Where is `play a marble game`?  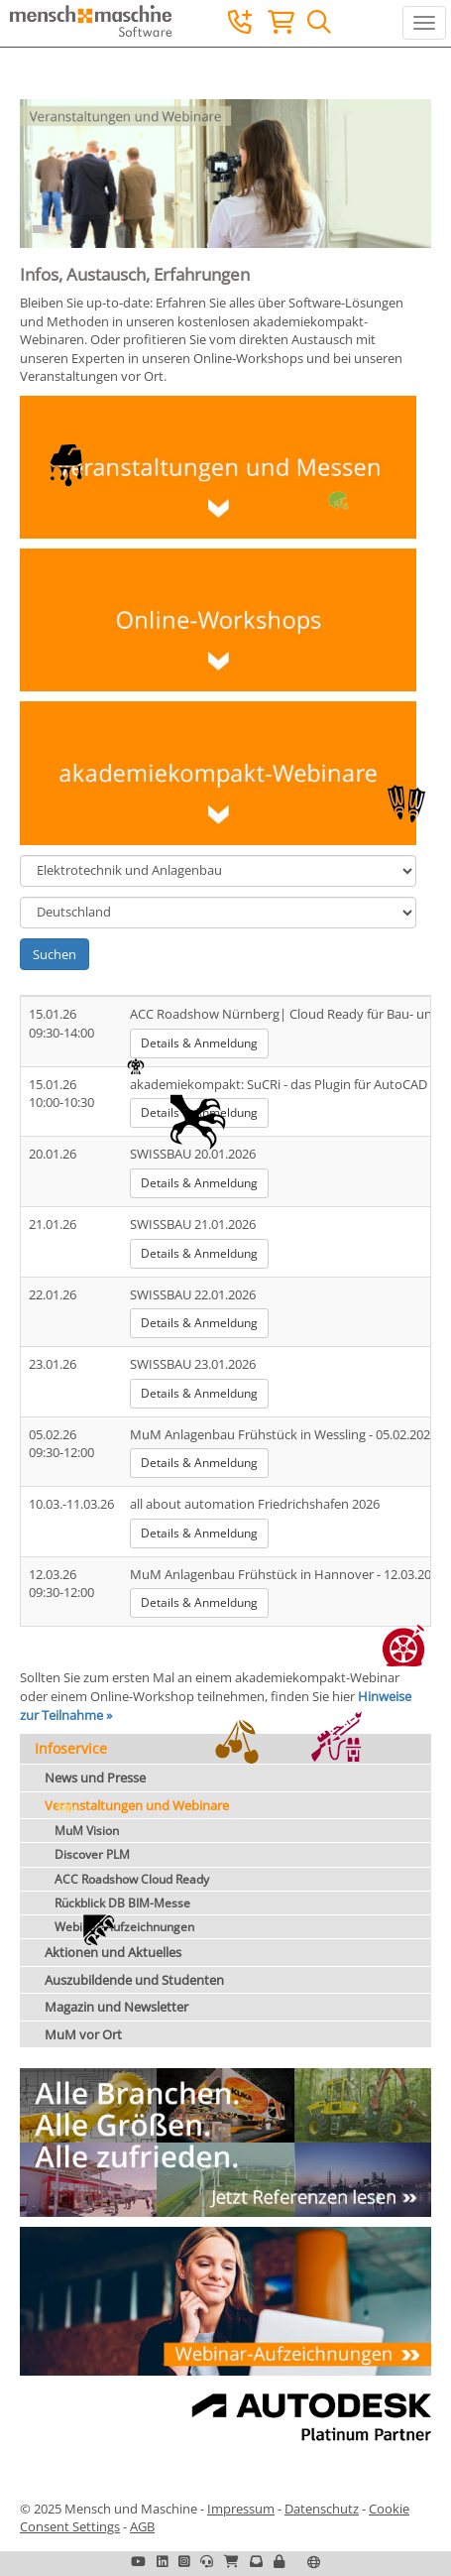
play a marble game is located at coordinates (65, 1805).